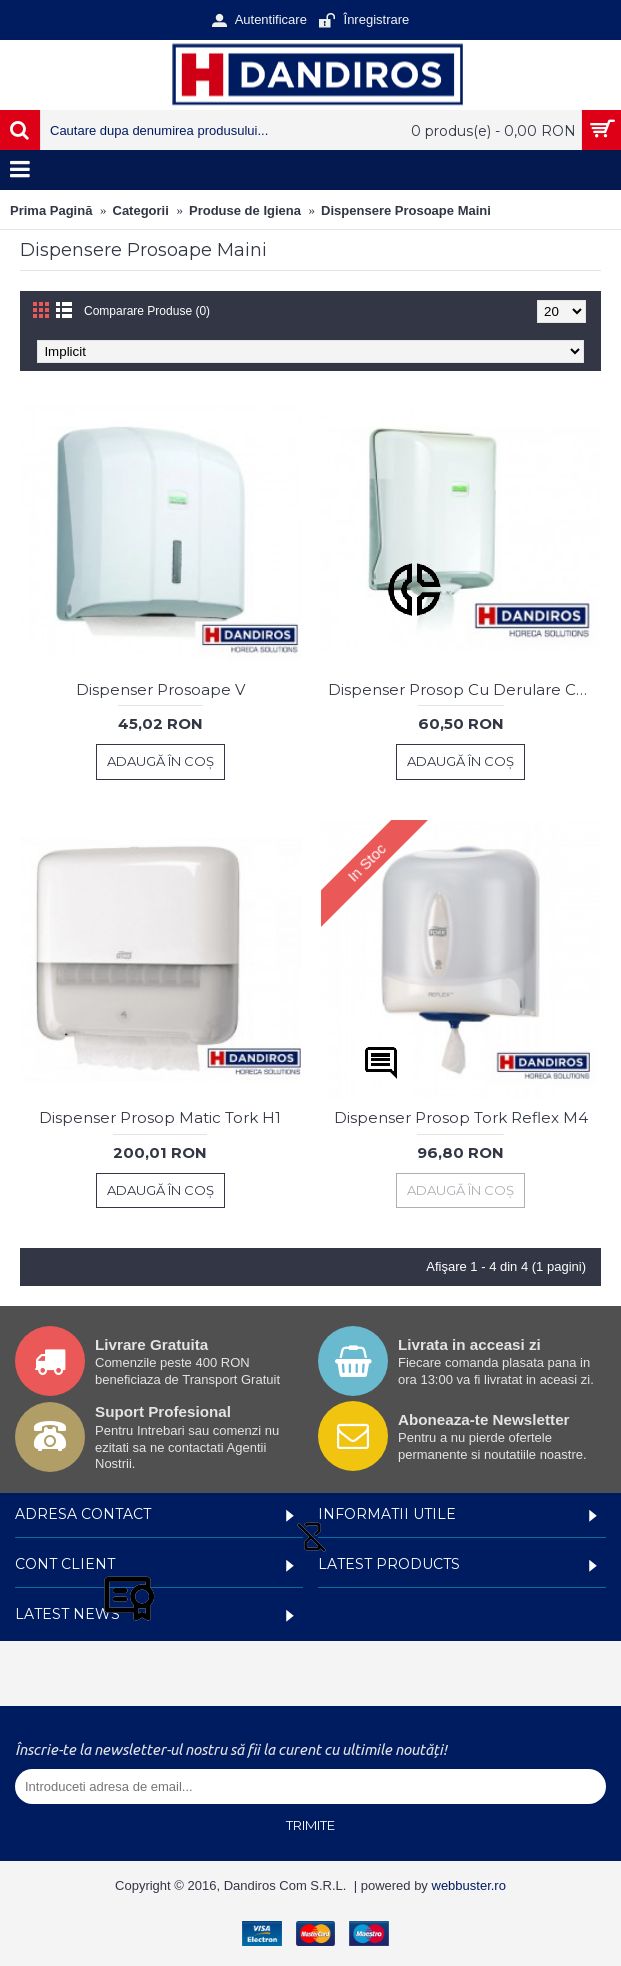  Describe the element at coordinates (414, 589) in the screenshot. I see `view analytics or statistics breakdown` at that location.